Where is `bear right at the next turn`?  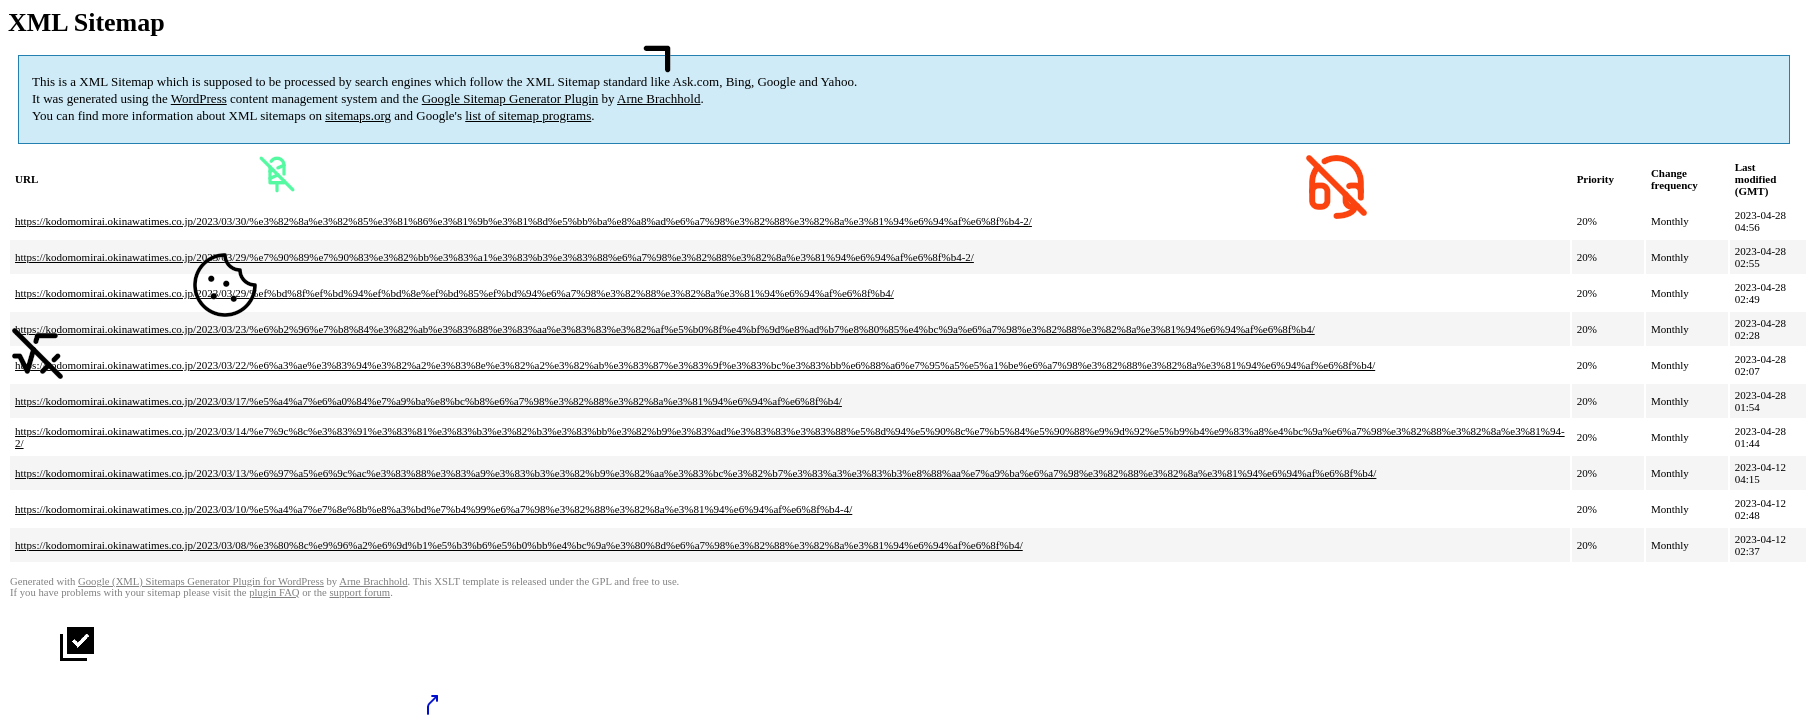
bear right at the next turn is located at coordinates (432, 705).